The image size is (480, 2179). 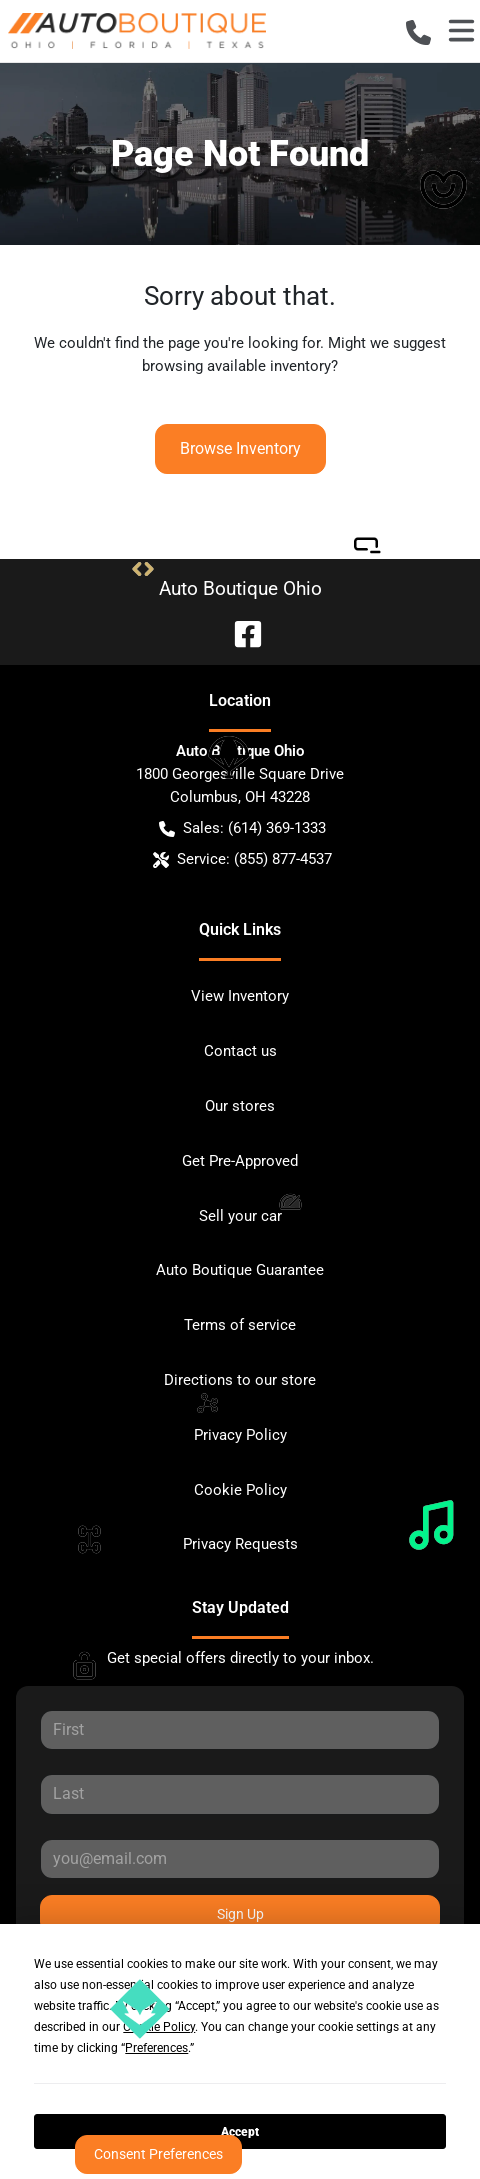 I want to click on discord hypesquad house of balance badge, so click(x=140, y=2009).